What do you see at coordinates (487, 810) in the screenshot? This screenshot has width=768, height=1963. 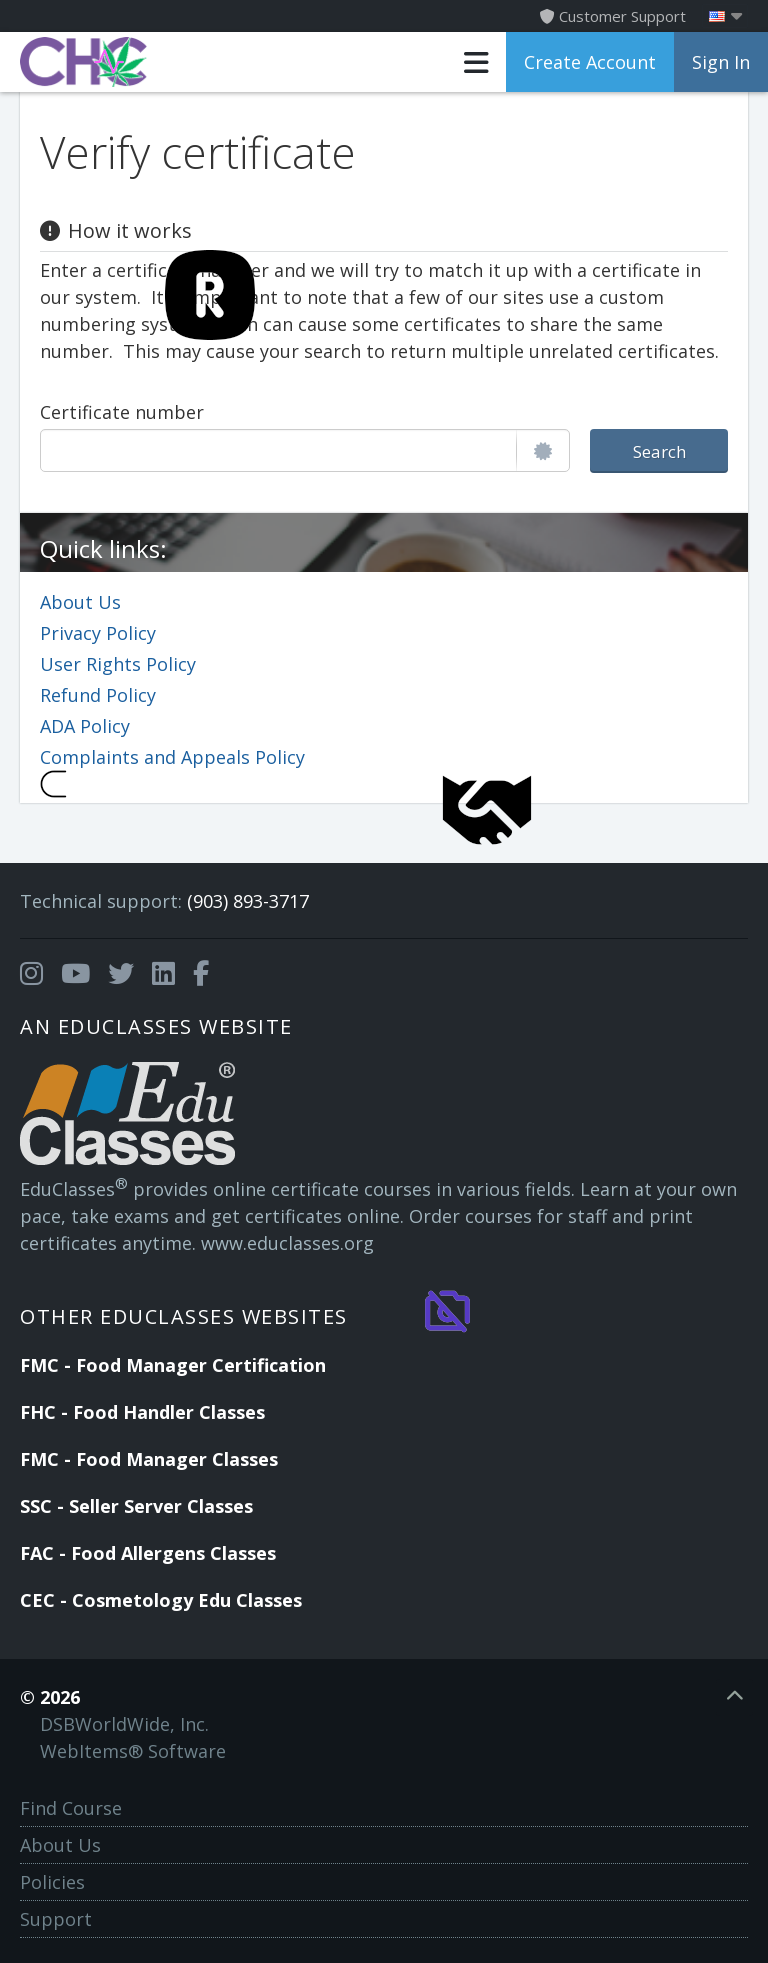 I see `confirm a partnership or agreement` at bounding box center [487, 810].